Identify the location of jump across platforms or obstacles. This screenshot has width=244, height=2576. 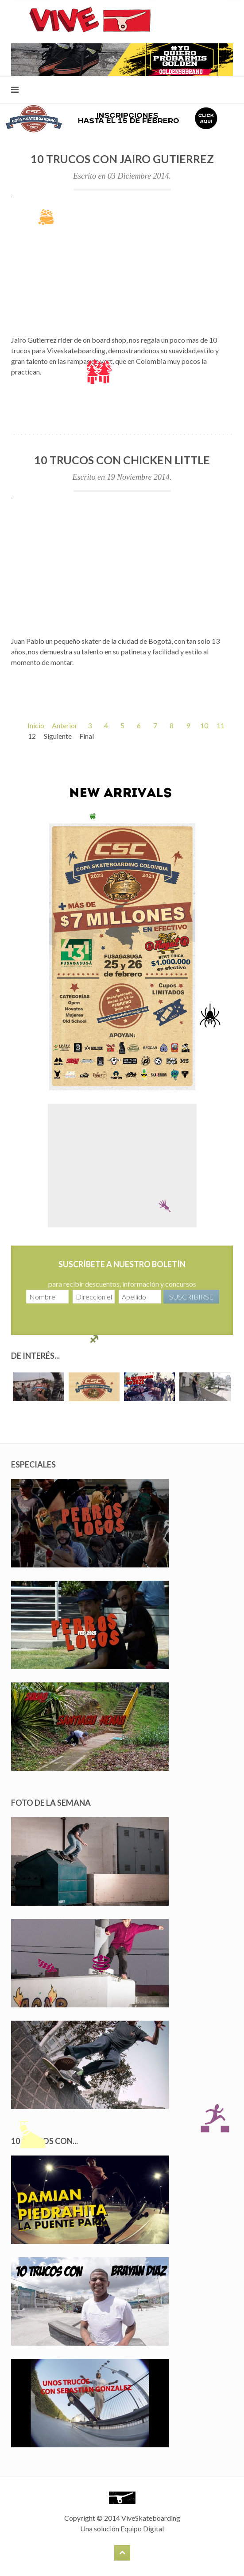
(215, 2118).